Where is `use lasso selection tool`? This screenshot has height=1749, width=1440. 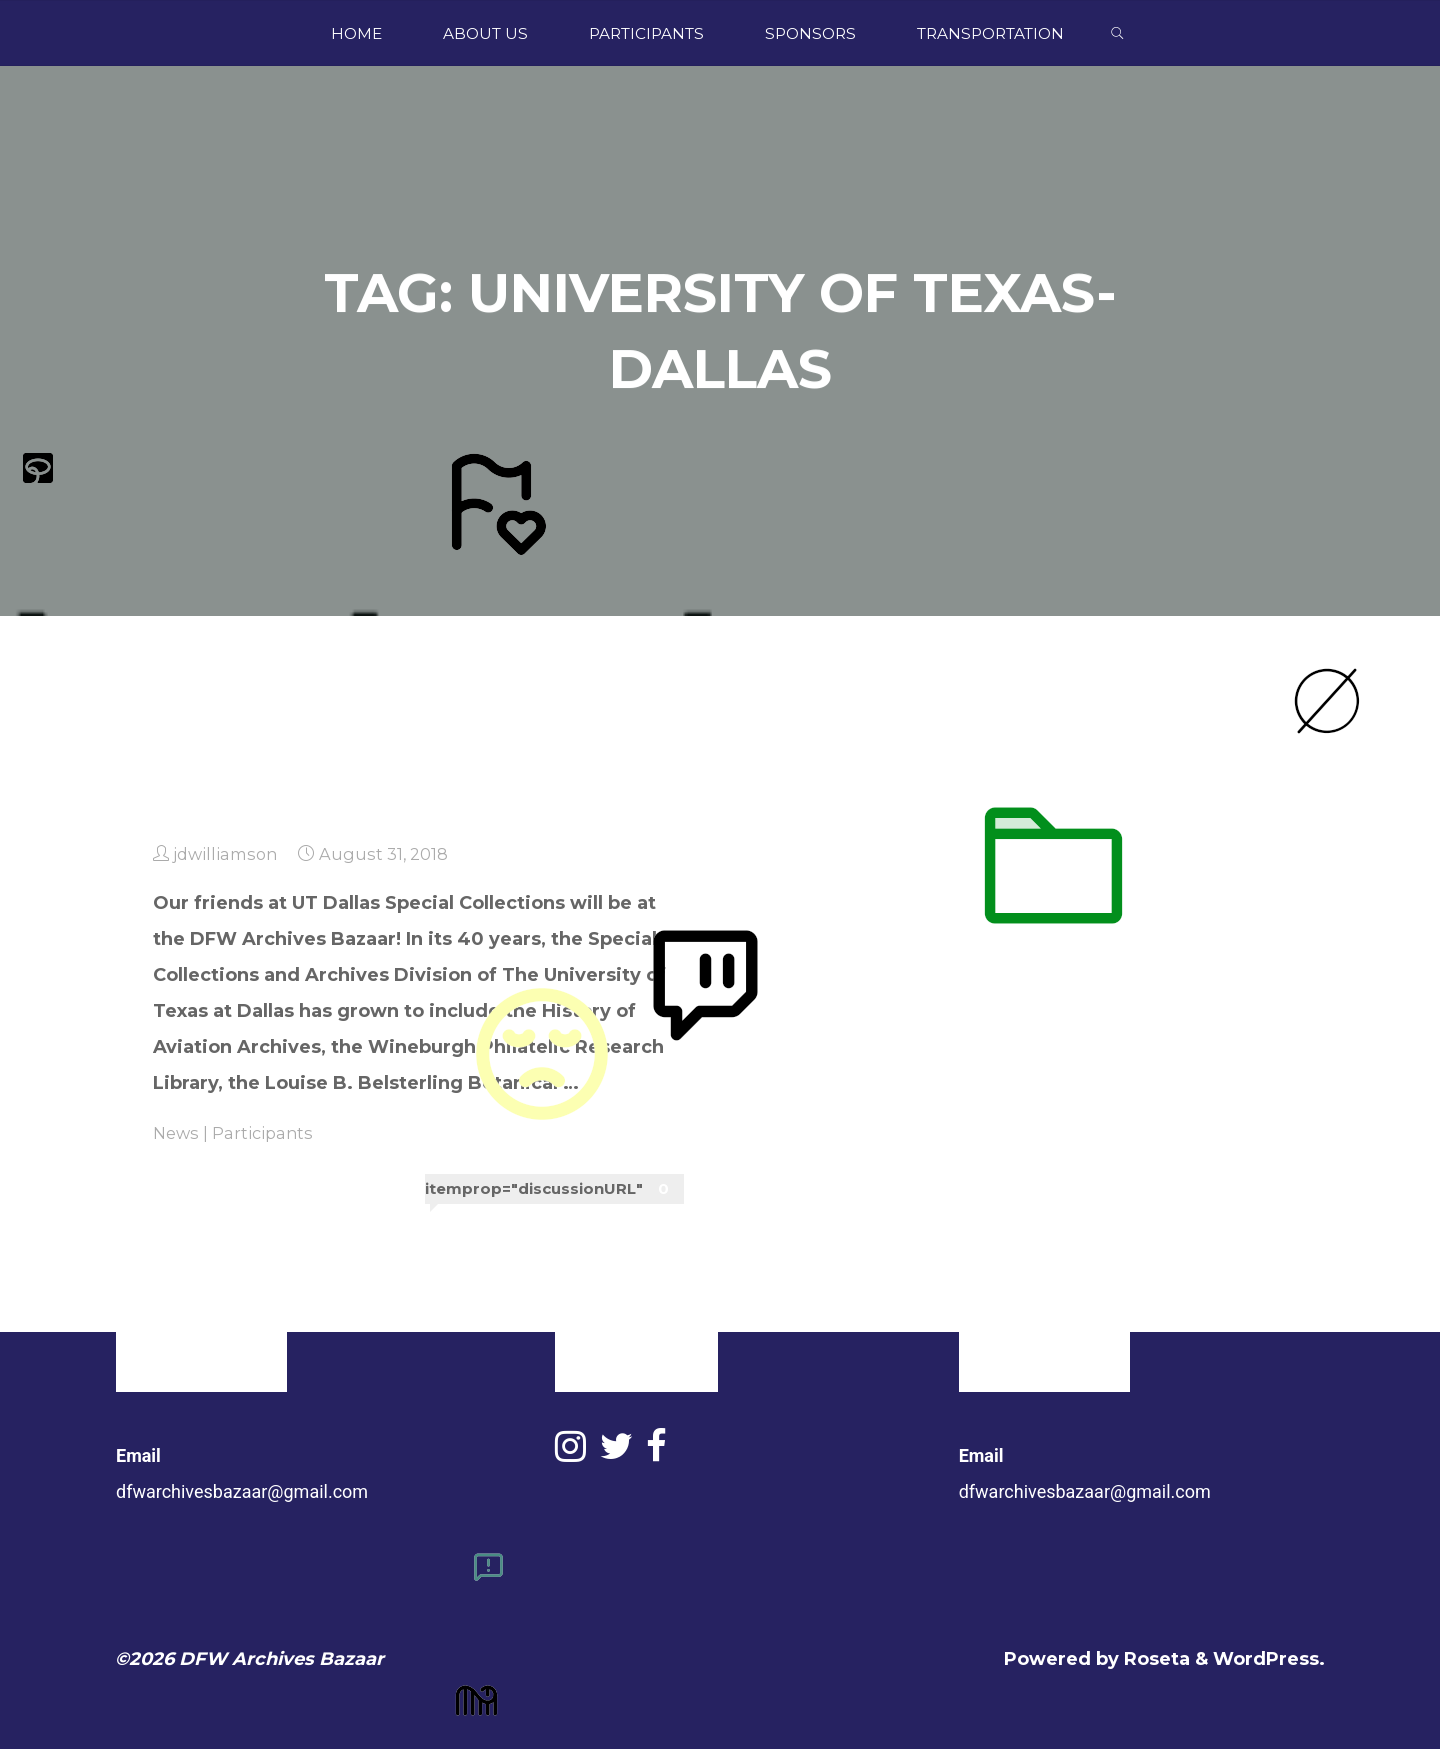 use lasso selection tool is located at coordinates (38, 468).